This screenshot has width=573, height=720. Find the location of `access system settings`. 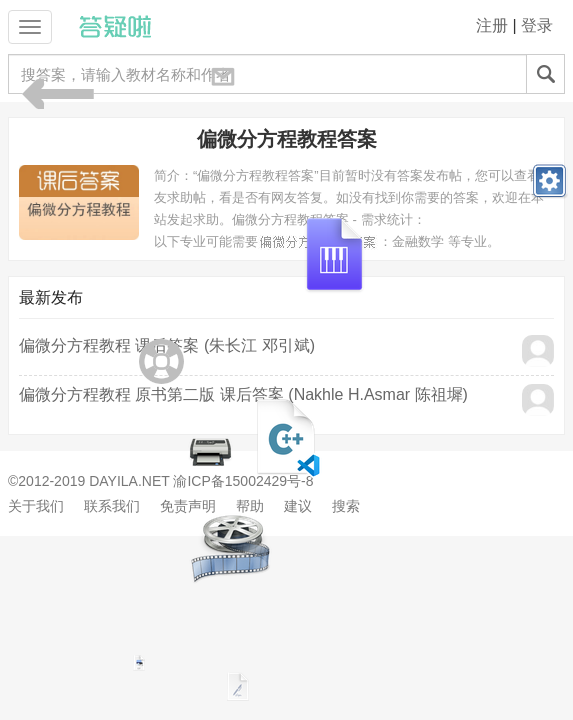

access system settings is located at coordinates (549, 182).